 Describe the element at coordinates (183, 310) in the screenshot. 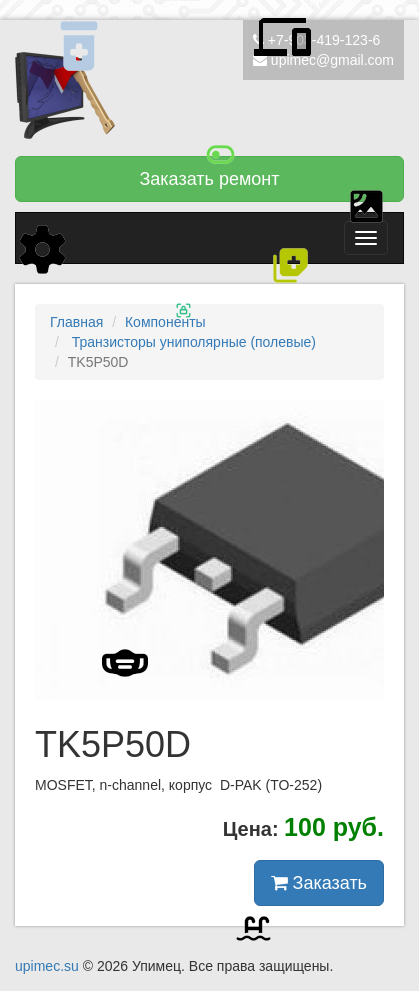

I see `access secure or locked content` at that location.